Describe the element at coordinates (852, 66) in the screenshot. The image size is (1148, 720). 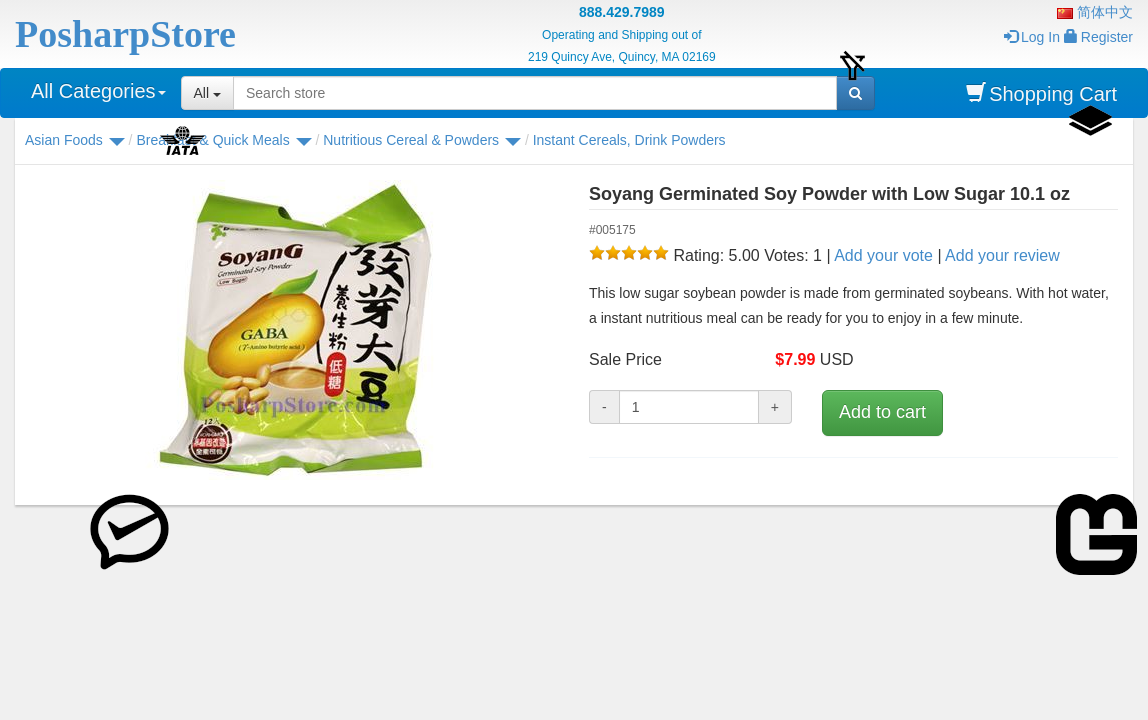
I see `clear all active filters` at that location.